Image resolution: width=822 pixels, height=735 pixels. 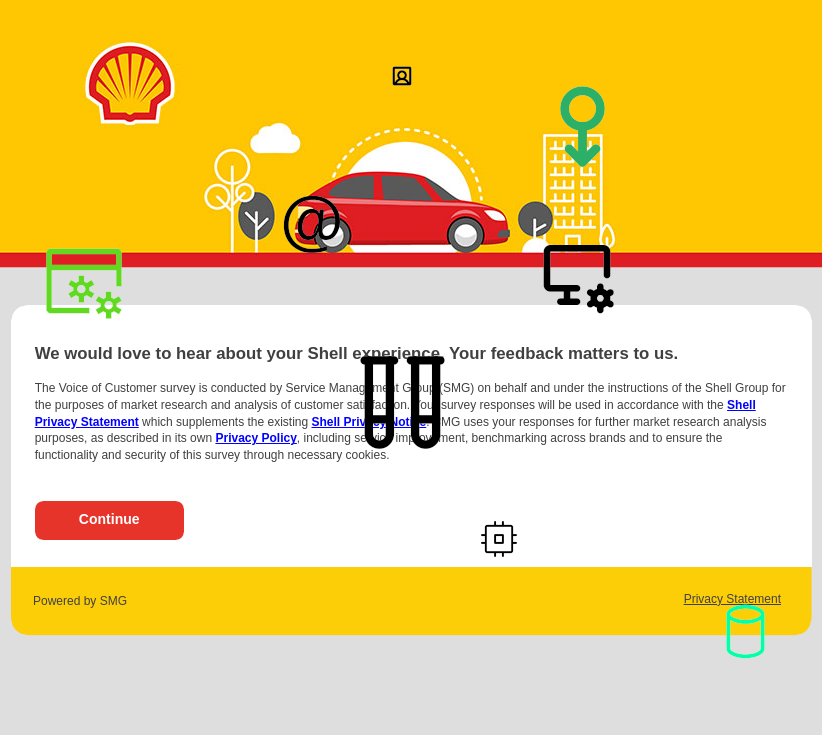 What do you see at coordinates (499, 539) in the screenshot?
I see `view system processor information` at bounding box center [499, 539].